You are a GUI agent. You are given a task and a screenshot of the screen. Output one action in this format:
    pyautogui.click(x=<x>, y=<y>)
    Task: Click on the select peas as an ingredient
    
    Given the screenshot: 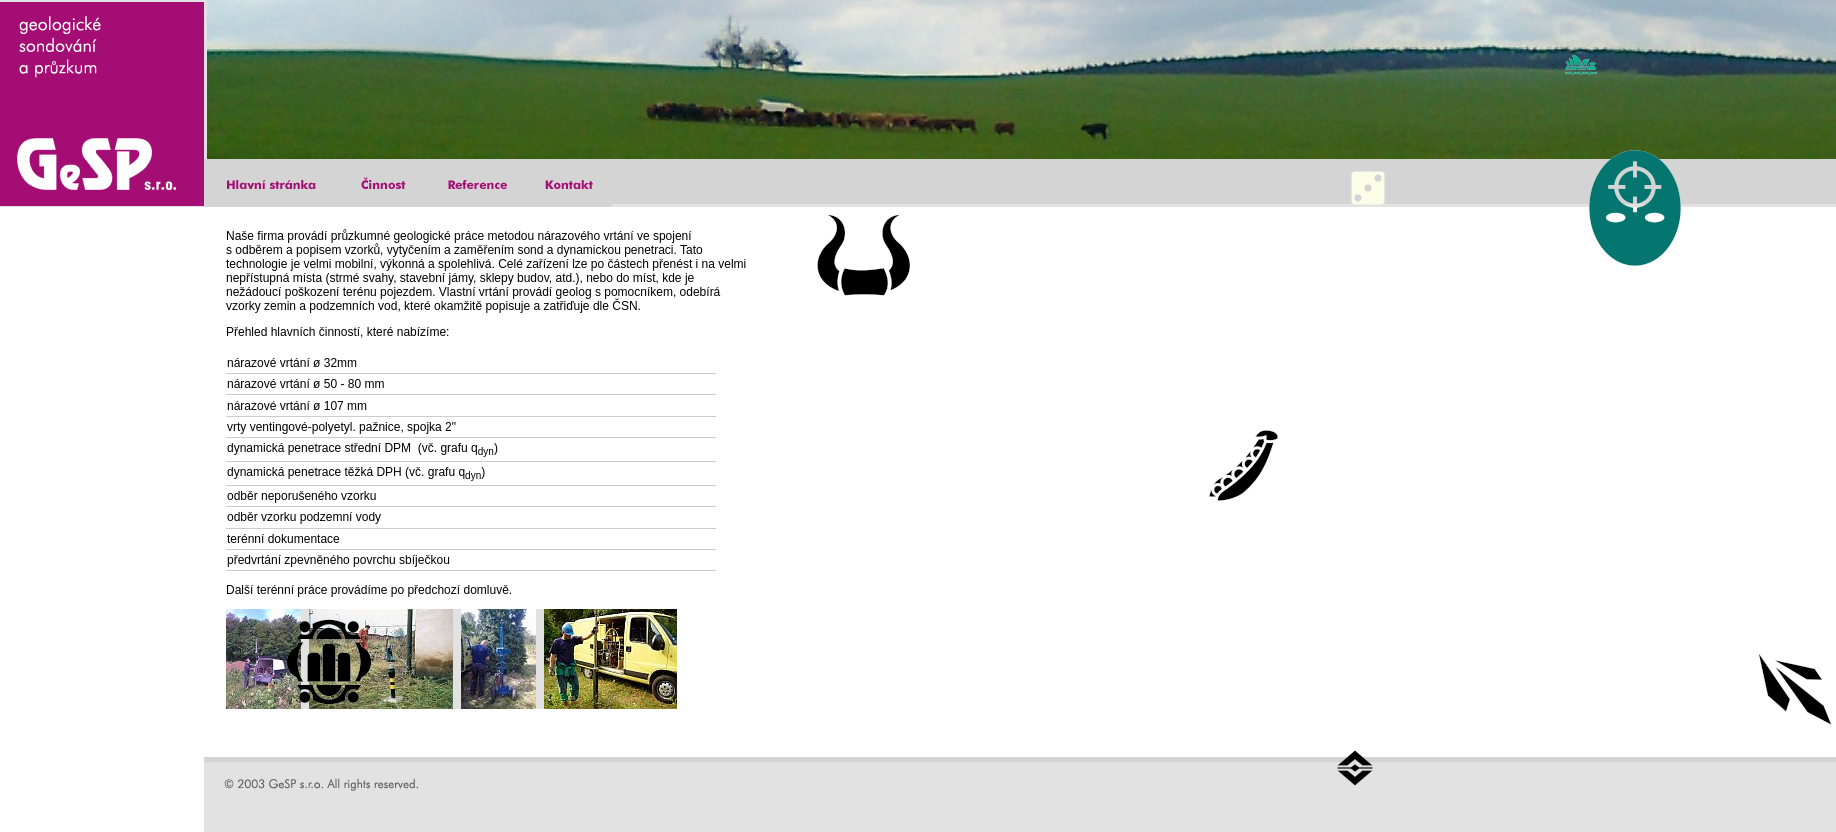 What is the action you would take?
    pyautogui.click(x=1243, y=465)
    